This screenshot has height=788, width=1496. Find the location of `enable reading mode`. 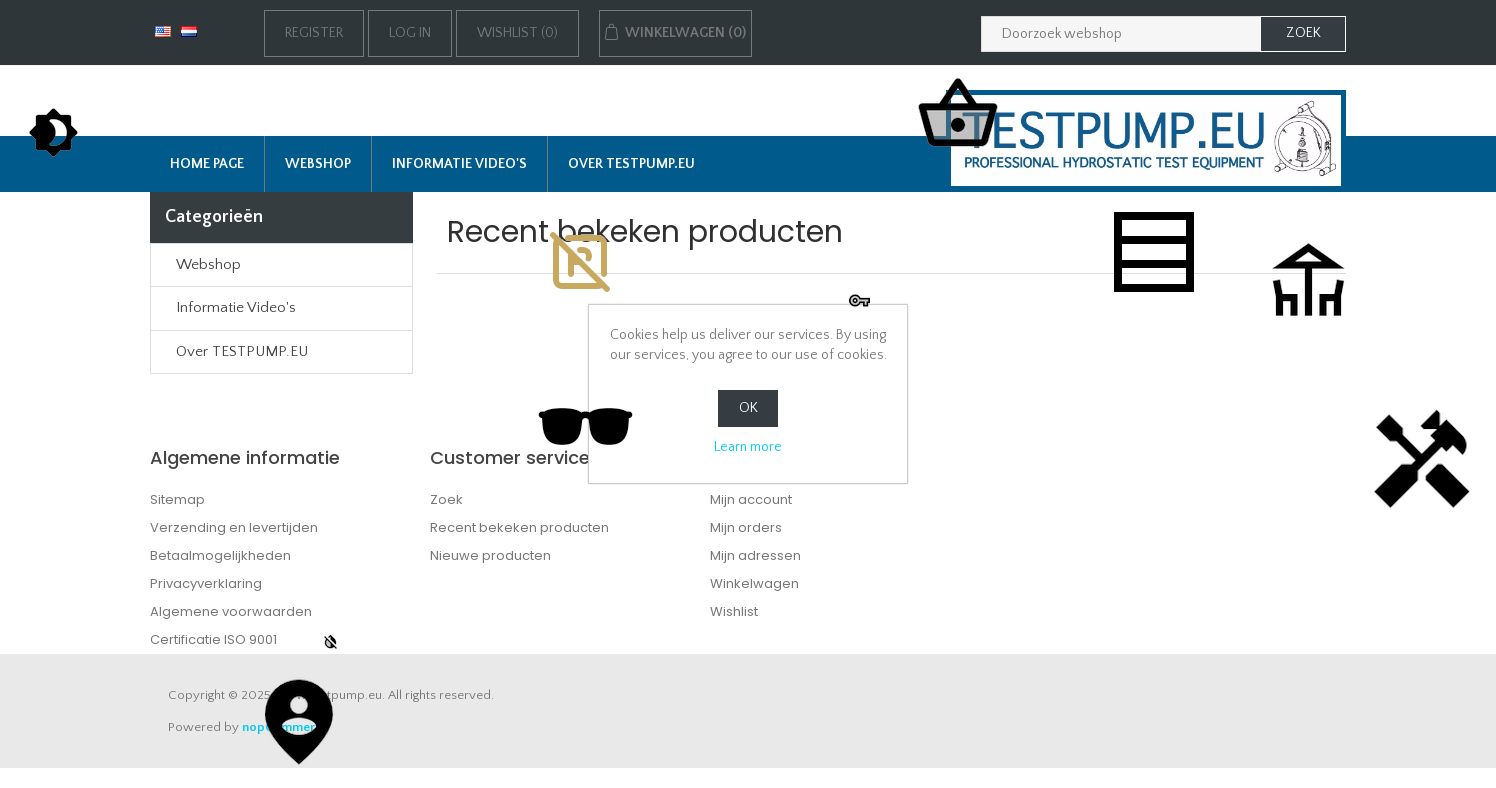

enable reading mode is located at coordinates (585, 426).